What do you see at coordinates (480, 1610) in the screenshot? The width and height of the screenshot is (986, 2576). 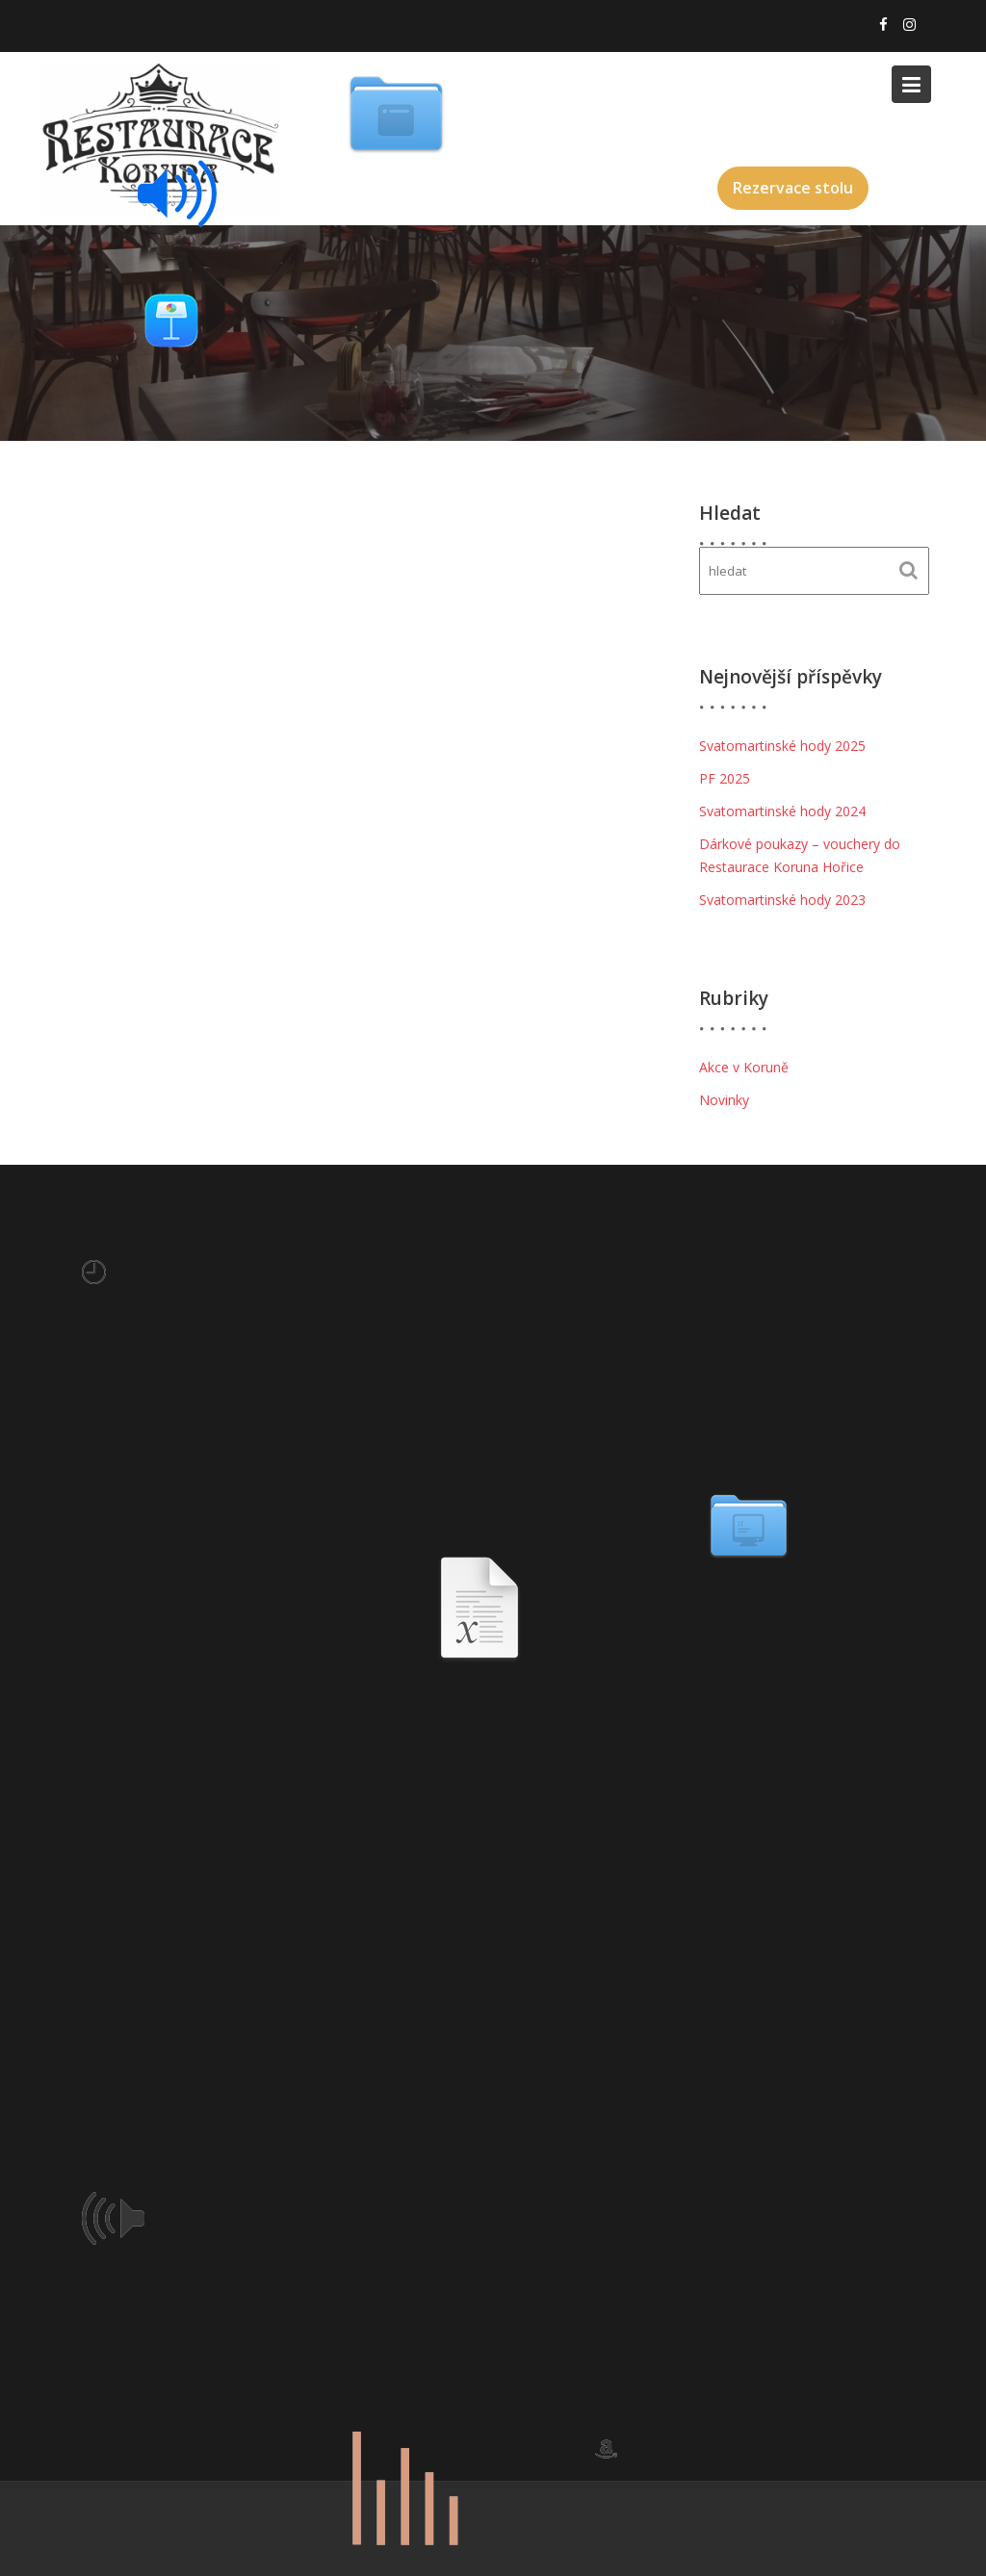 I see `xournal++ document file` at bounding box center [480, 1610].